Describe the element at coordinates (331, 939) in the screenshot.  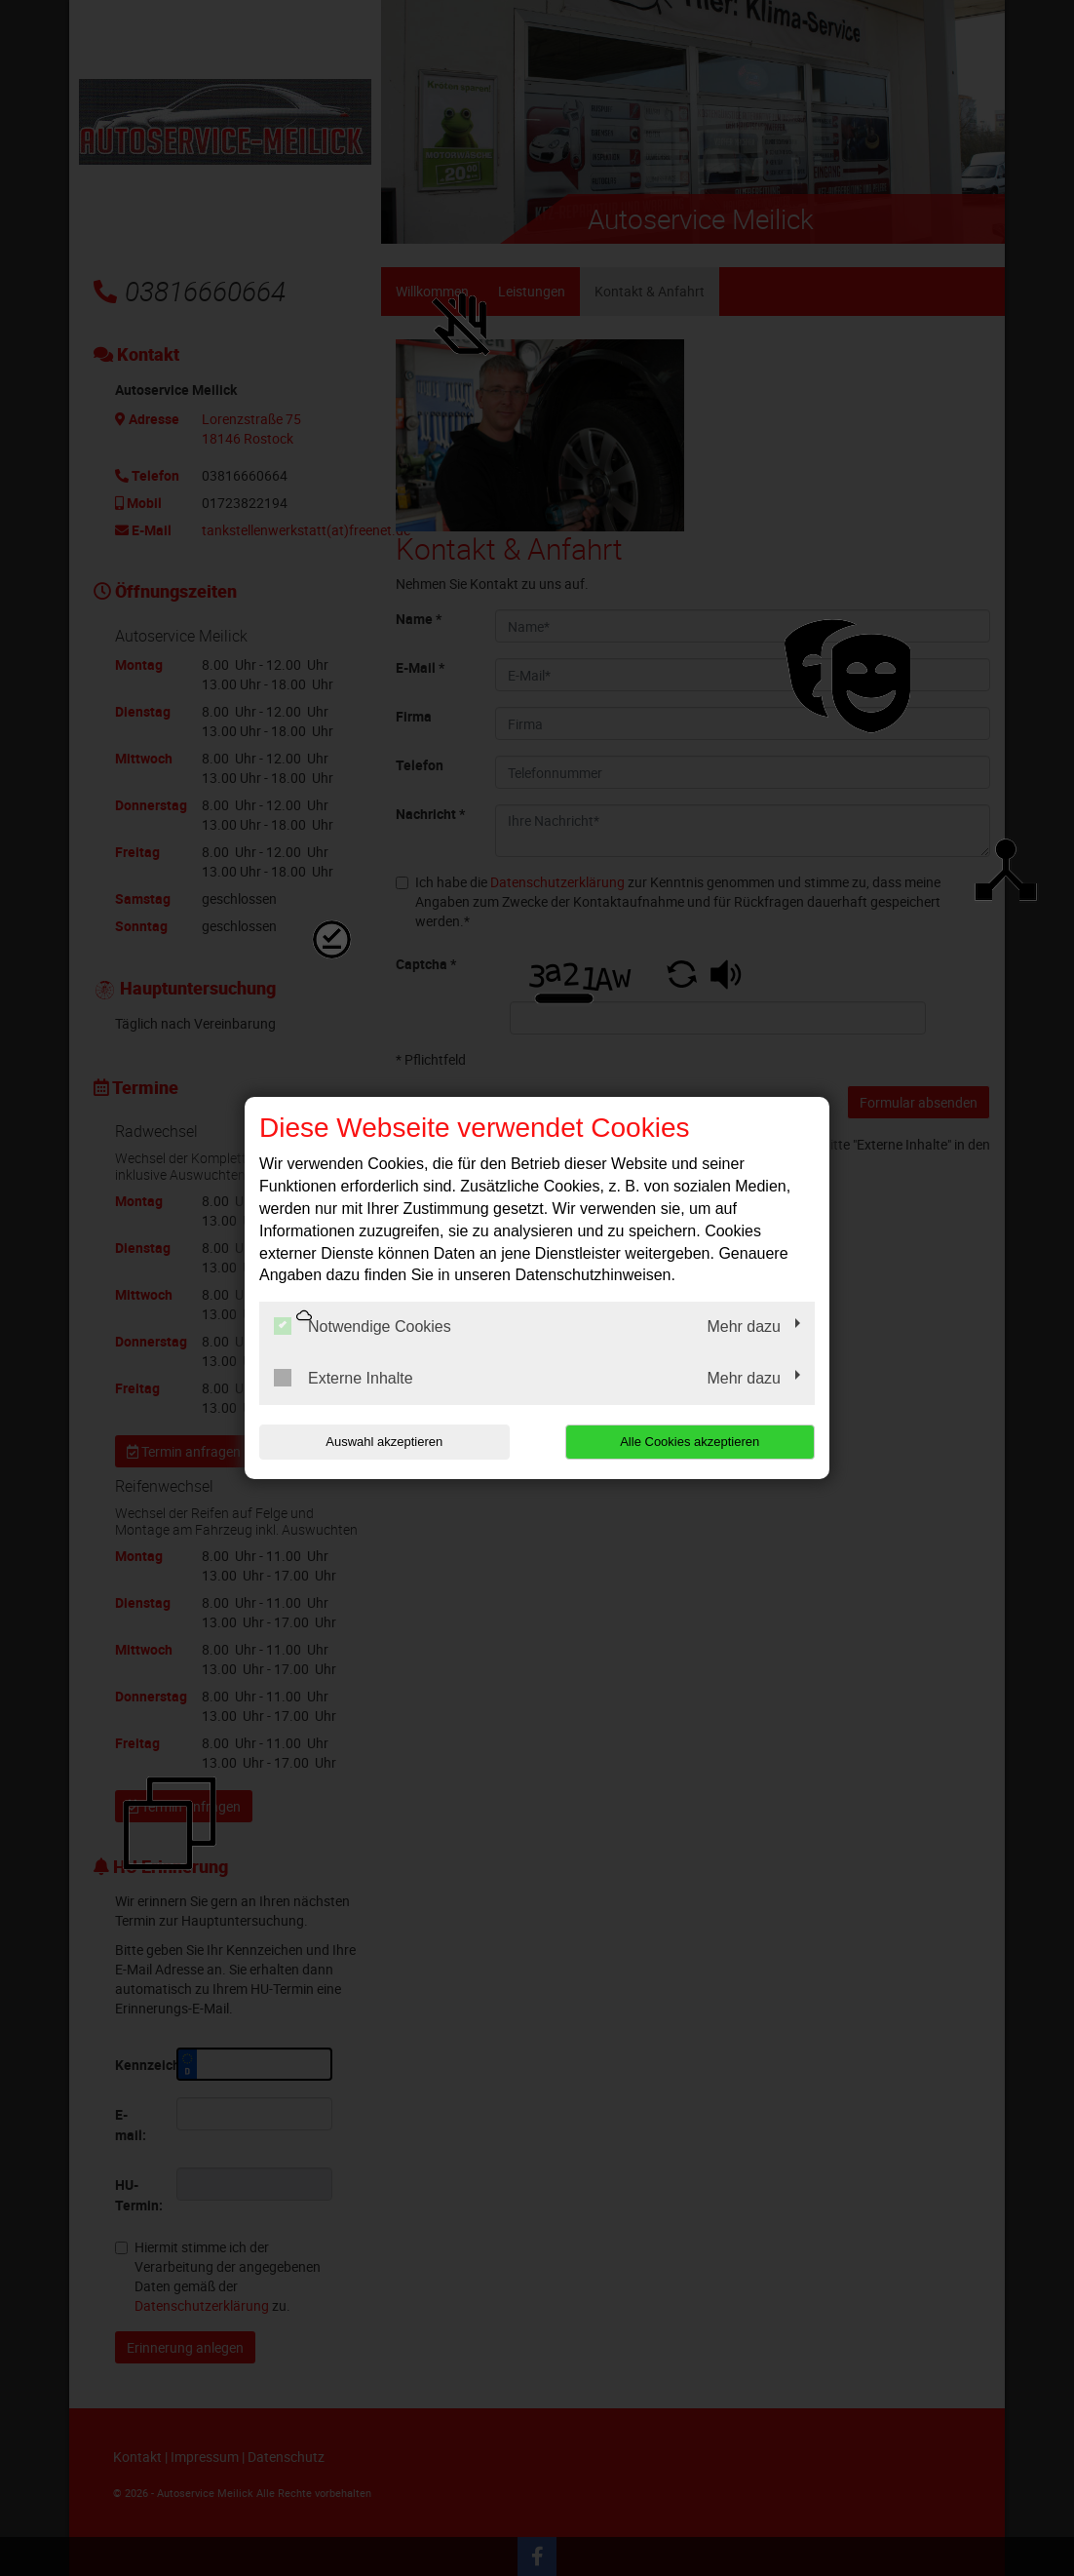
I see `indicates content is available offline` at that location.